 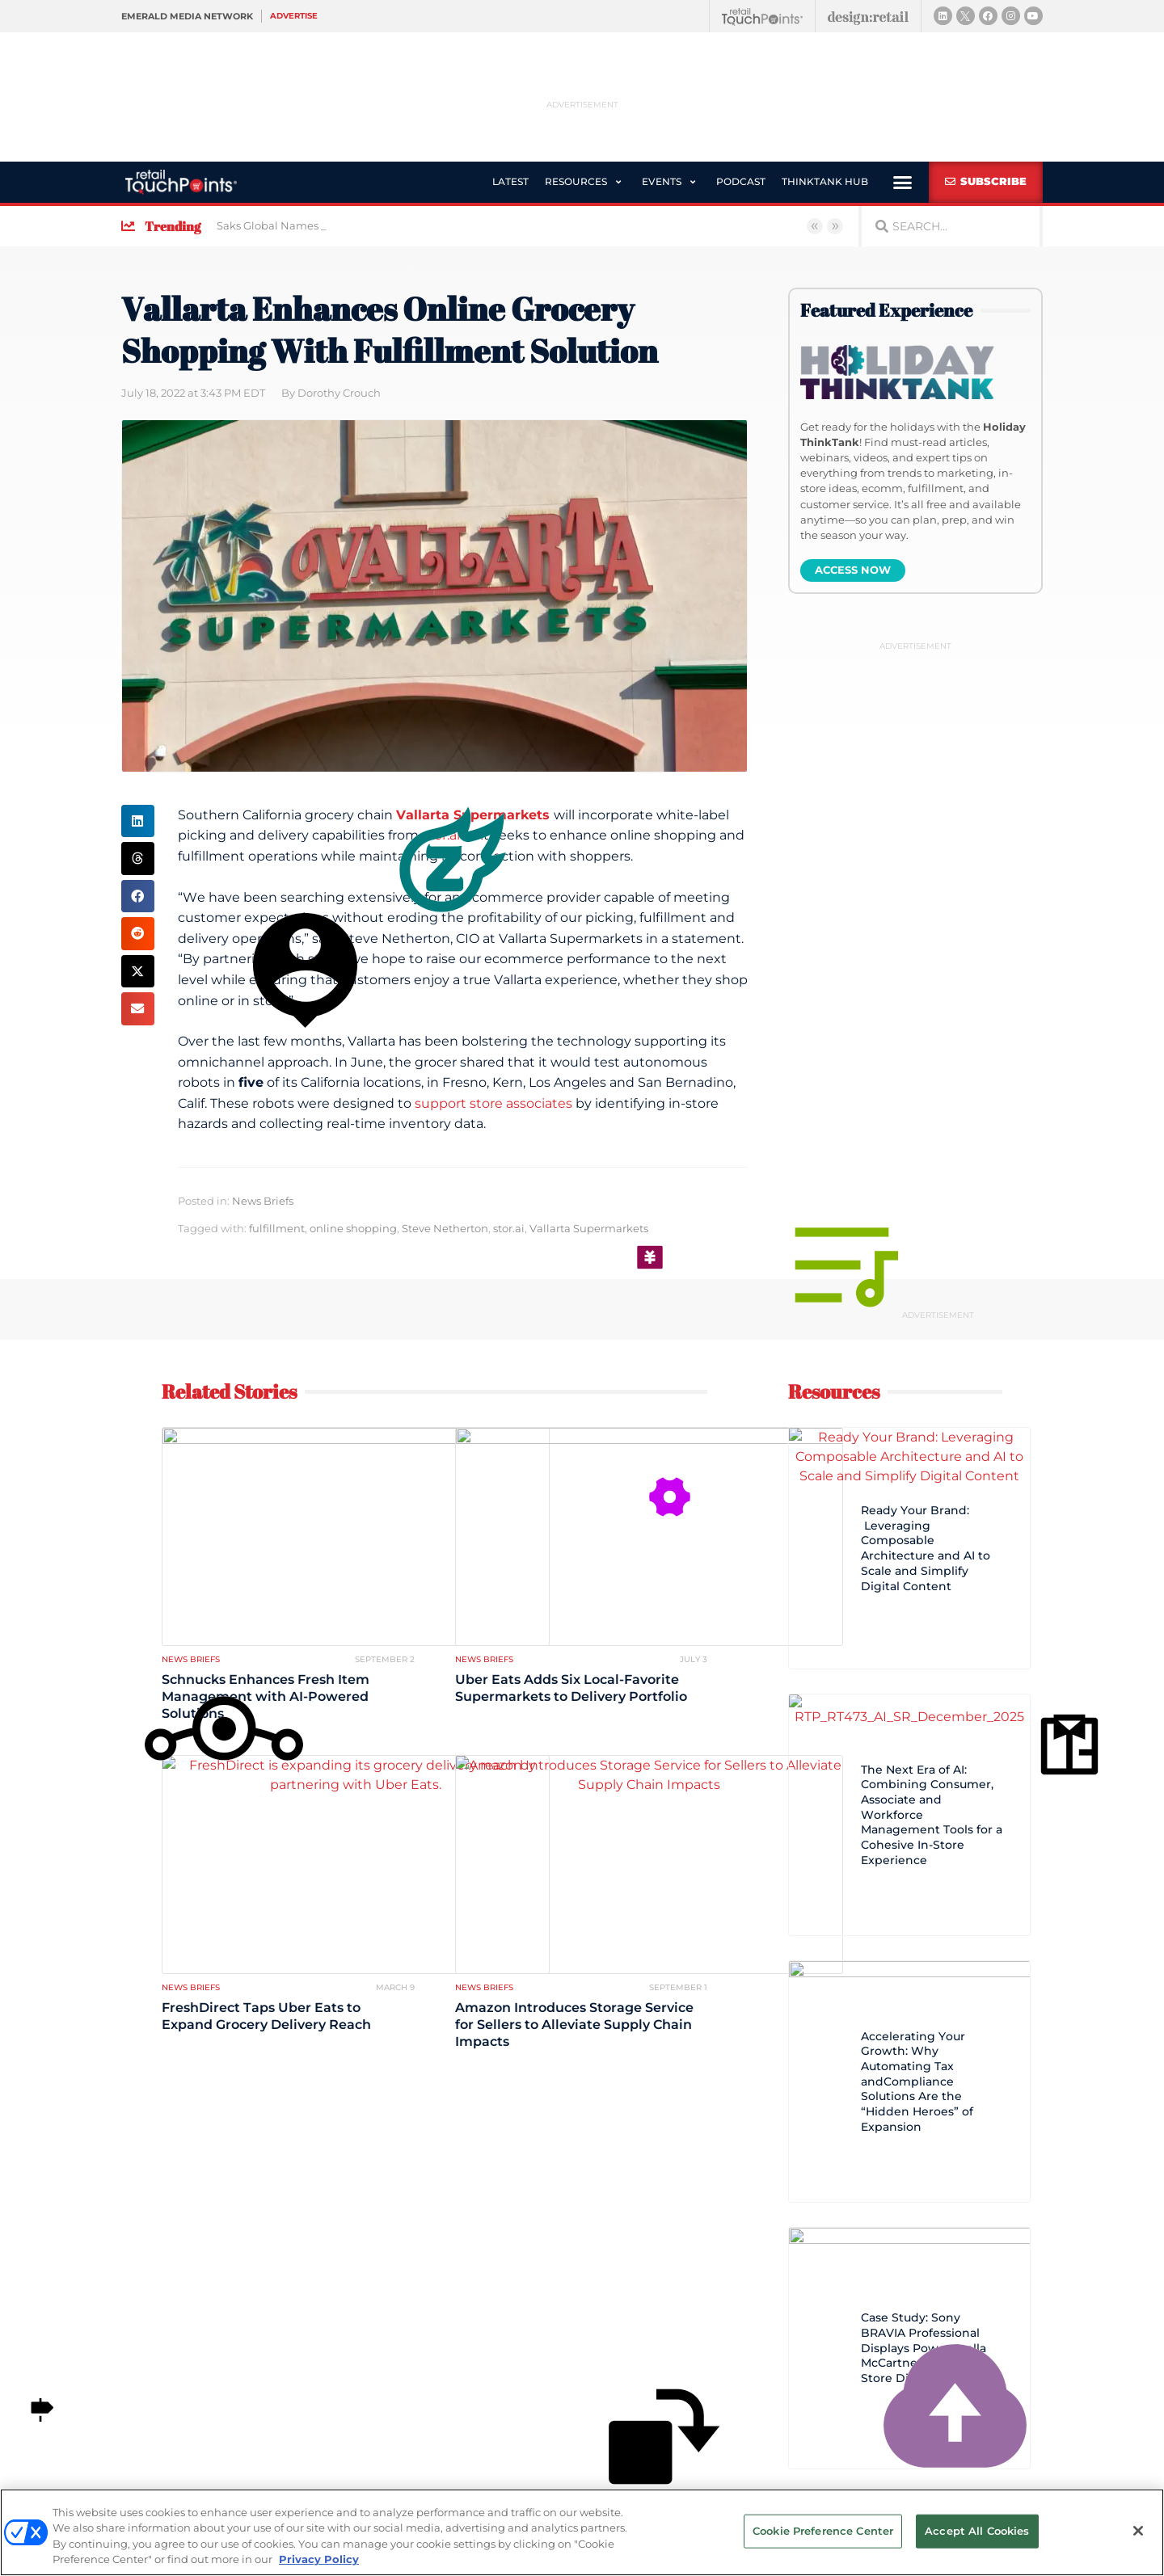 What do you see at coordinates (1069, 1743) in the screenshot?
I see `view clothing or apparel options` at bounding box center [1069, 1743].